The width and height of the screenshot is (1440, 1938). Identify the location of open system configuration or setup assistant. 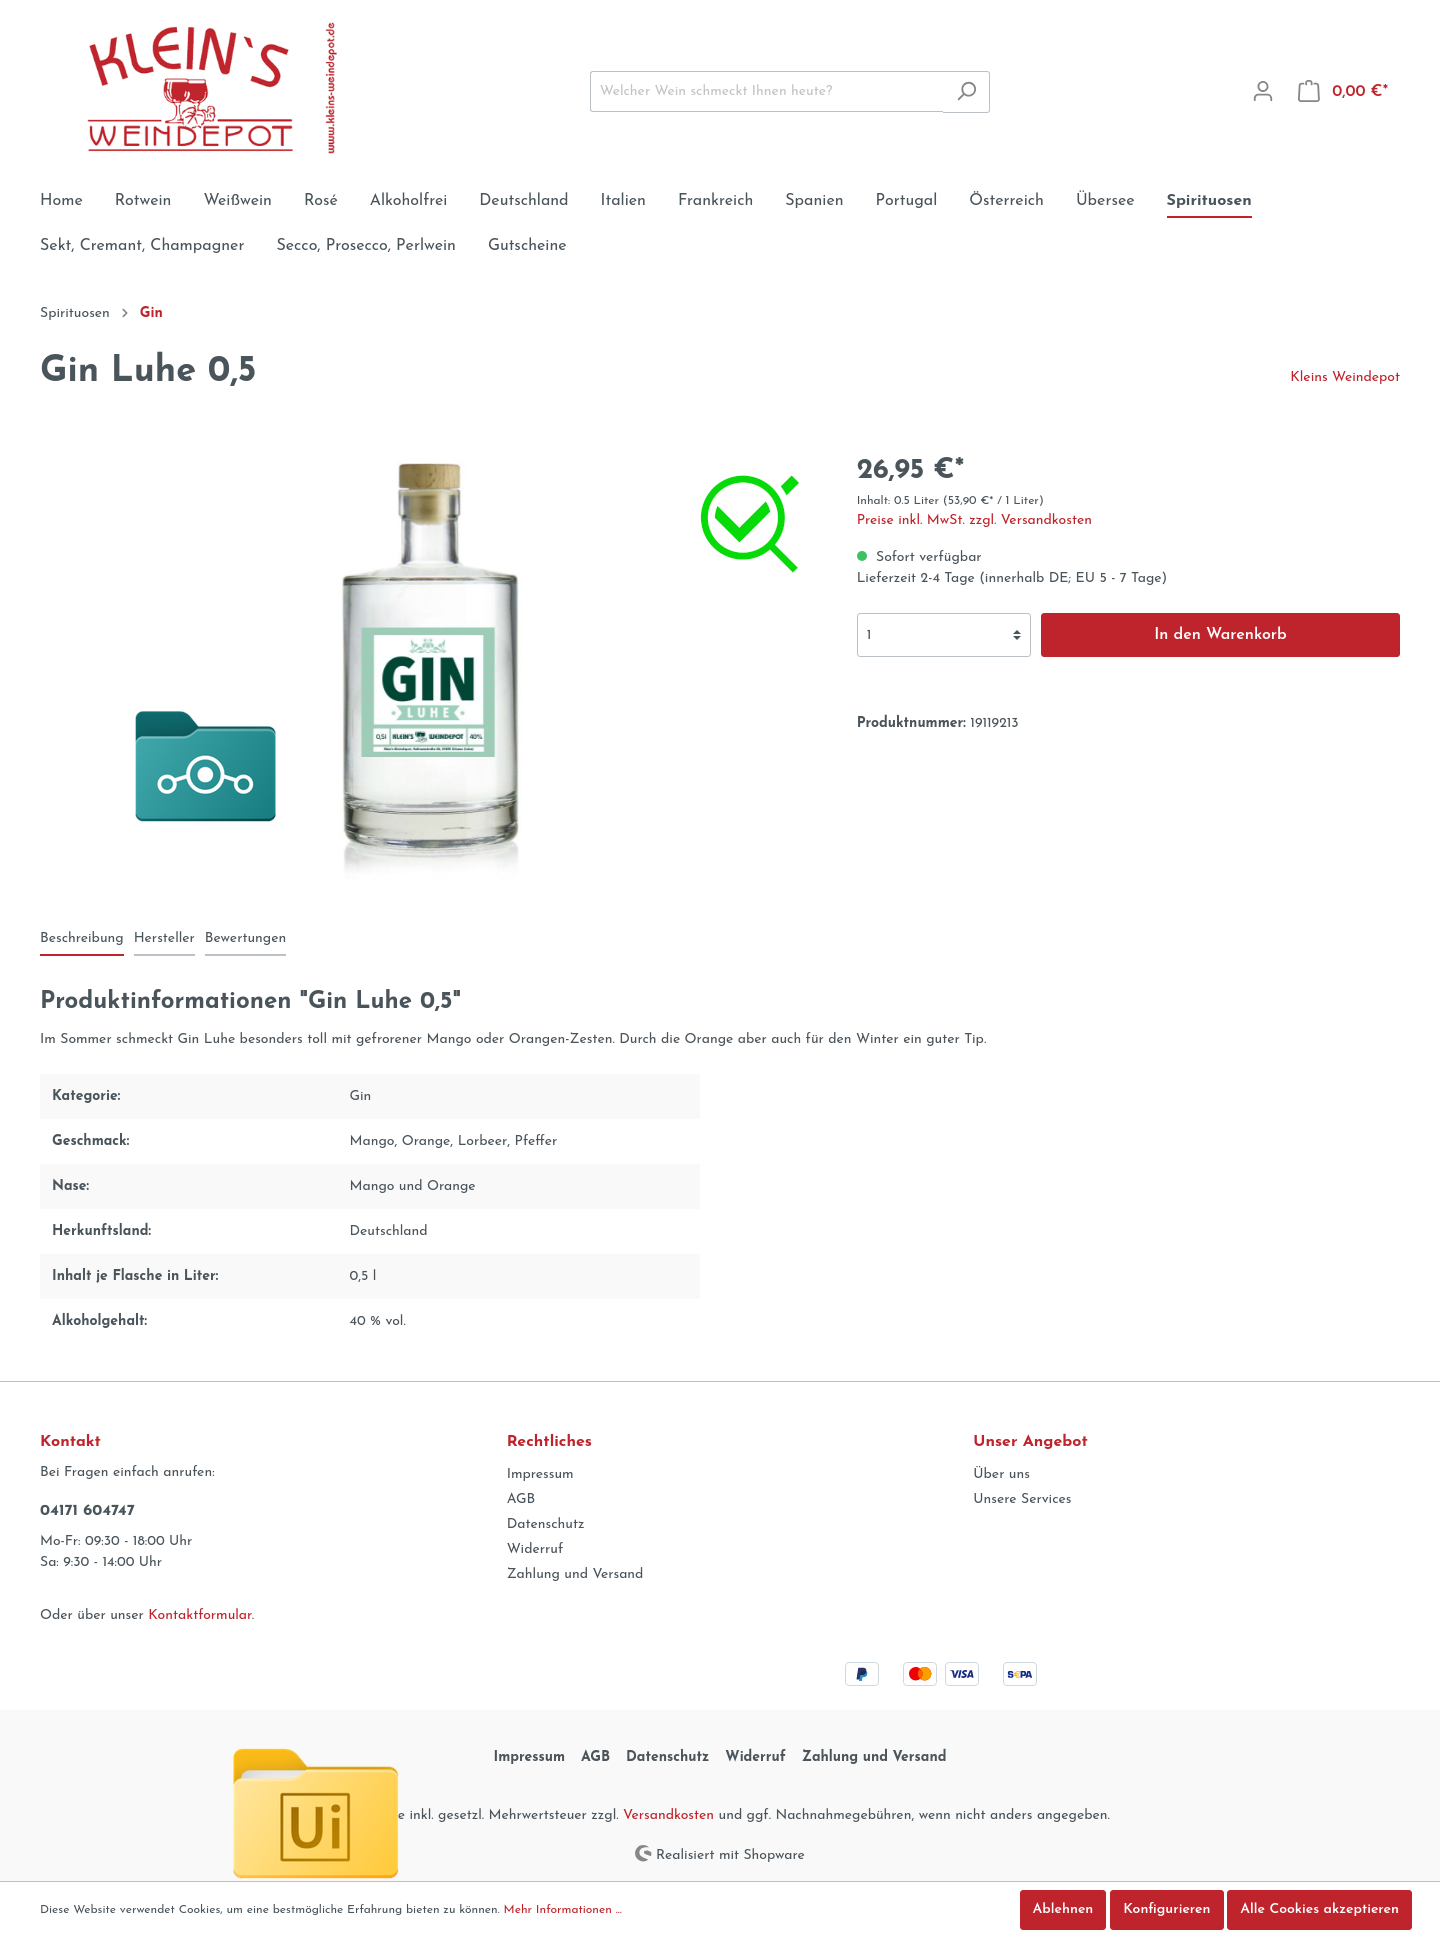
(750, 524).